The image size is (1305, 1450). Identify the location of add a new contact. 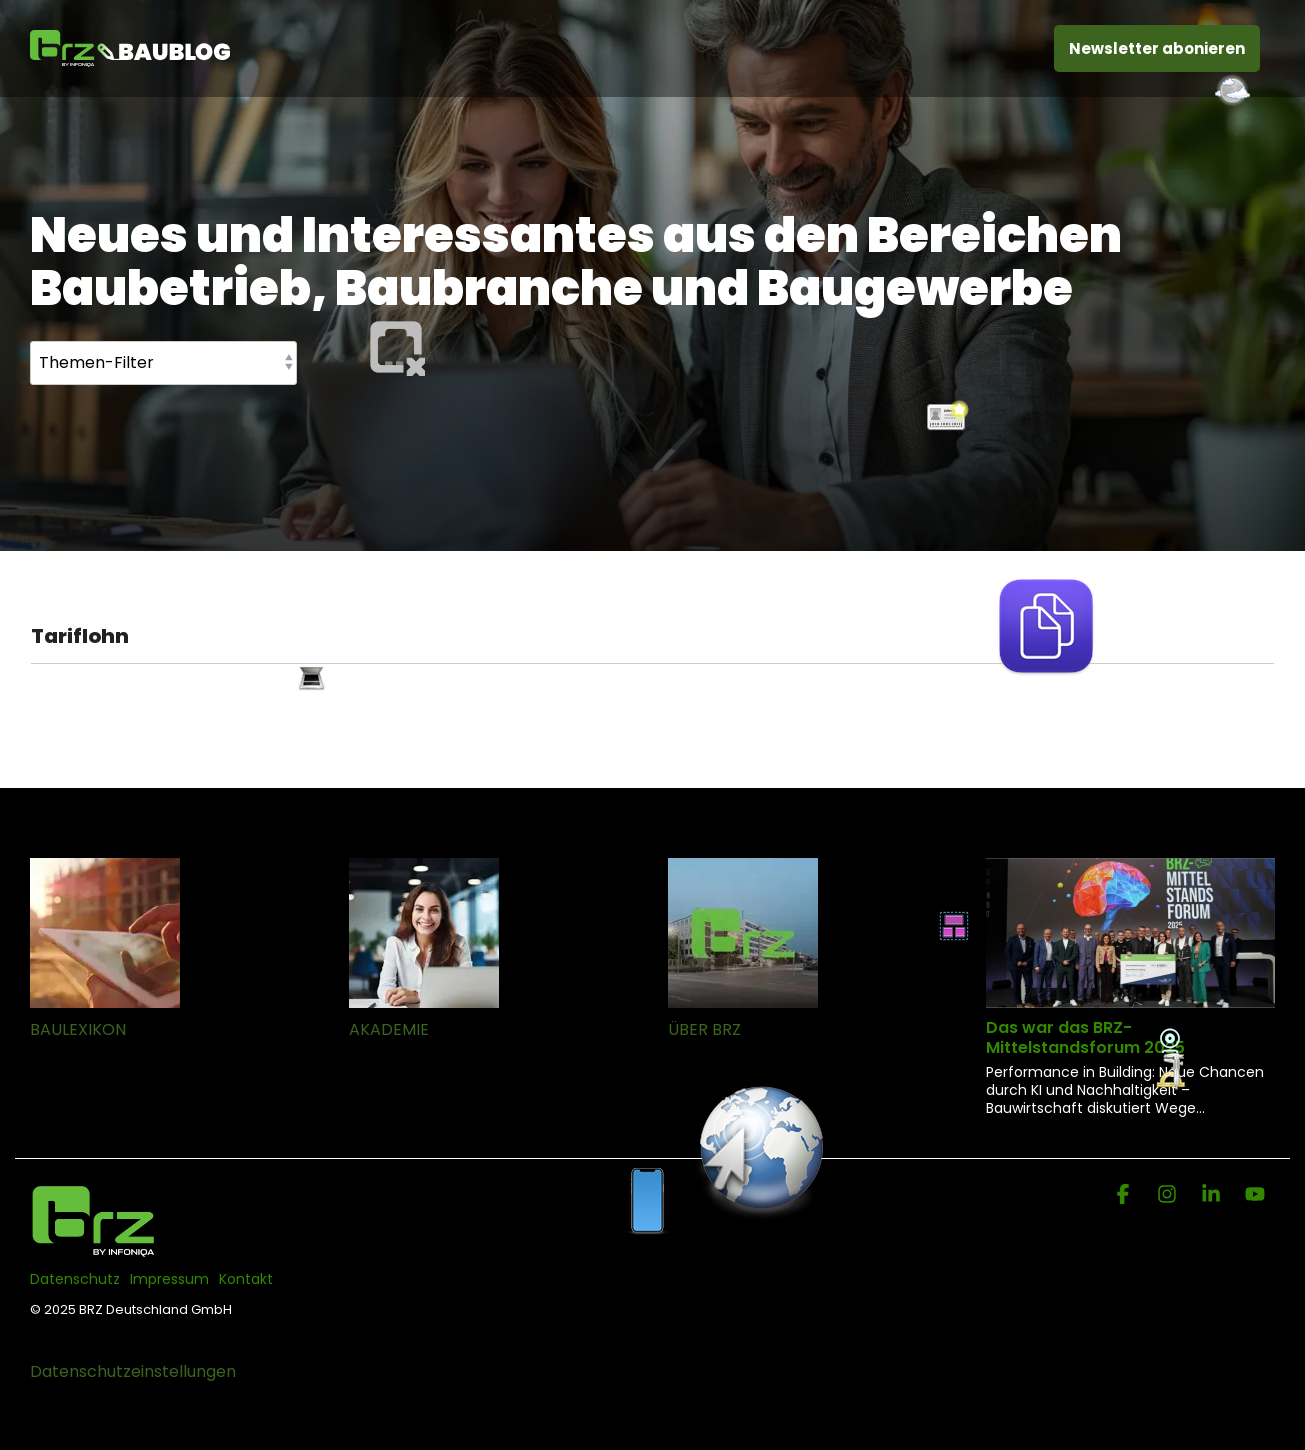
(946, 415).